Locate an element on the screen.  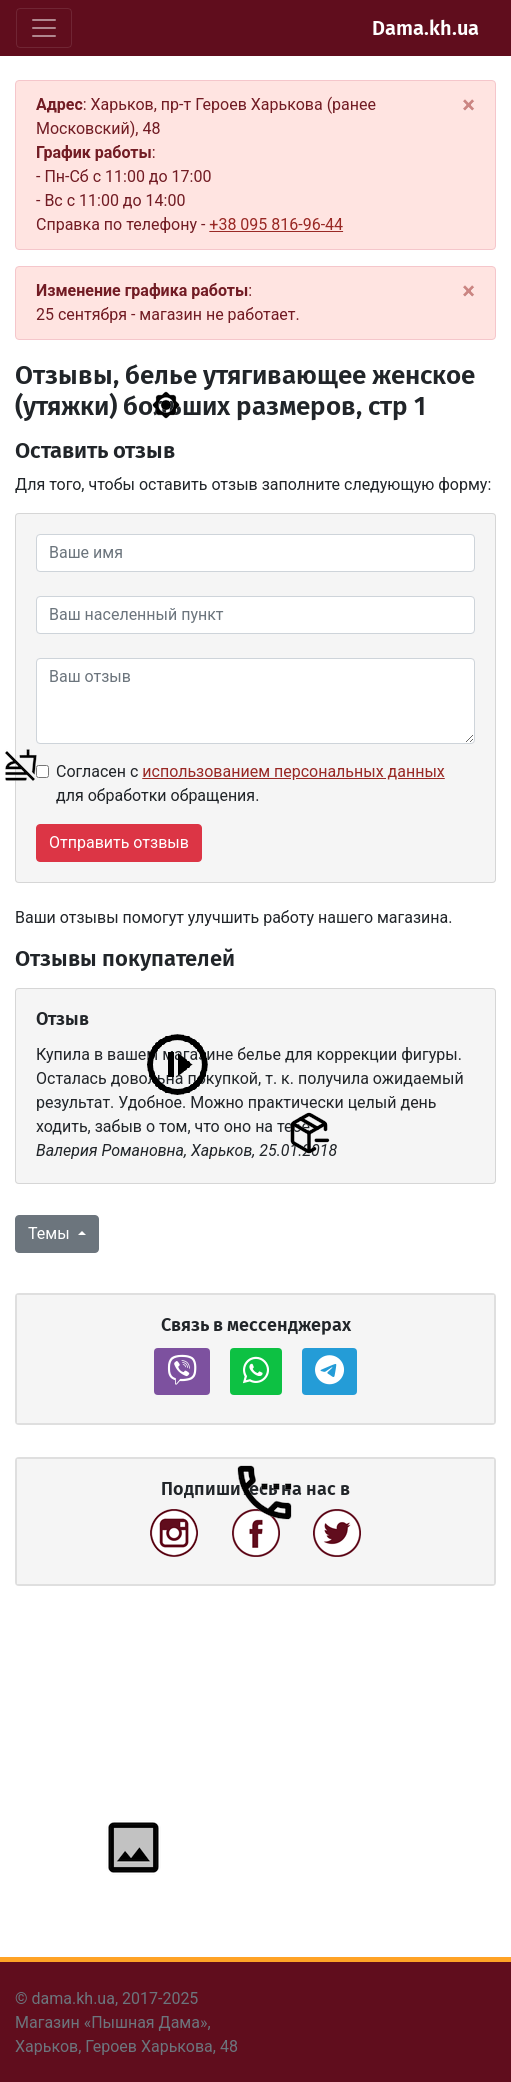
access phone or call settings is located at coordinates (264, 1492).